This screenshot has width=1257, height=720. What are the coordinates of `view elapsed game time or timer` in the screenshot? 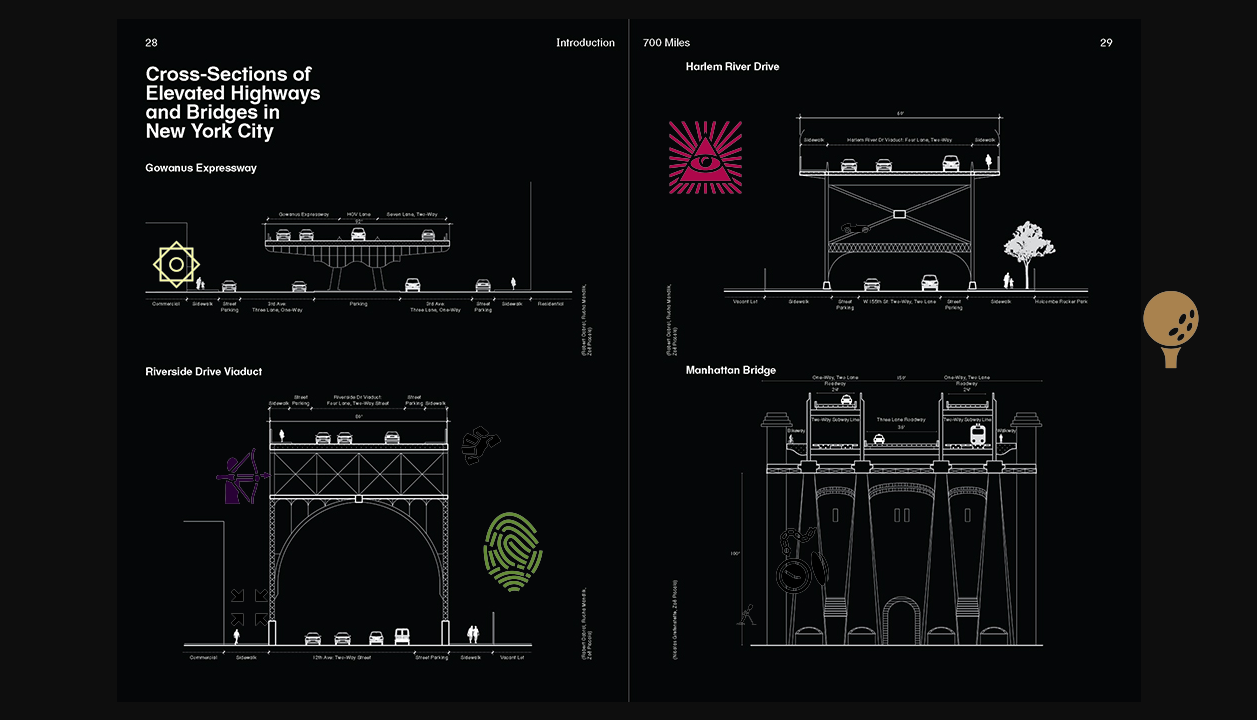 It's located at (802, 560).